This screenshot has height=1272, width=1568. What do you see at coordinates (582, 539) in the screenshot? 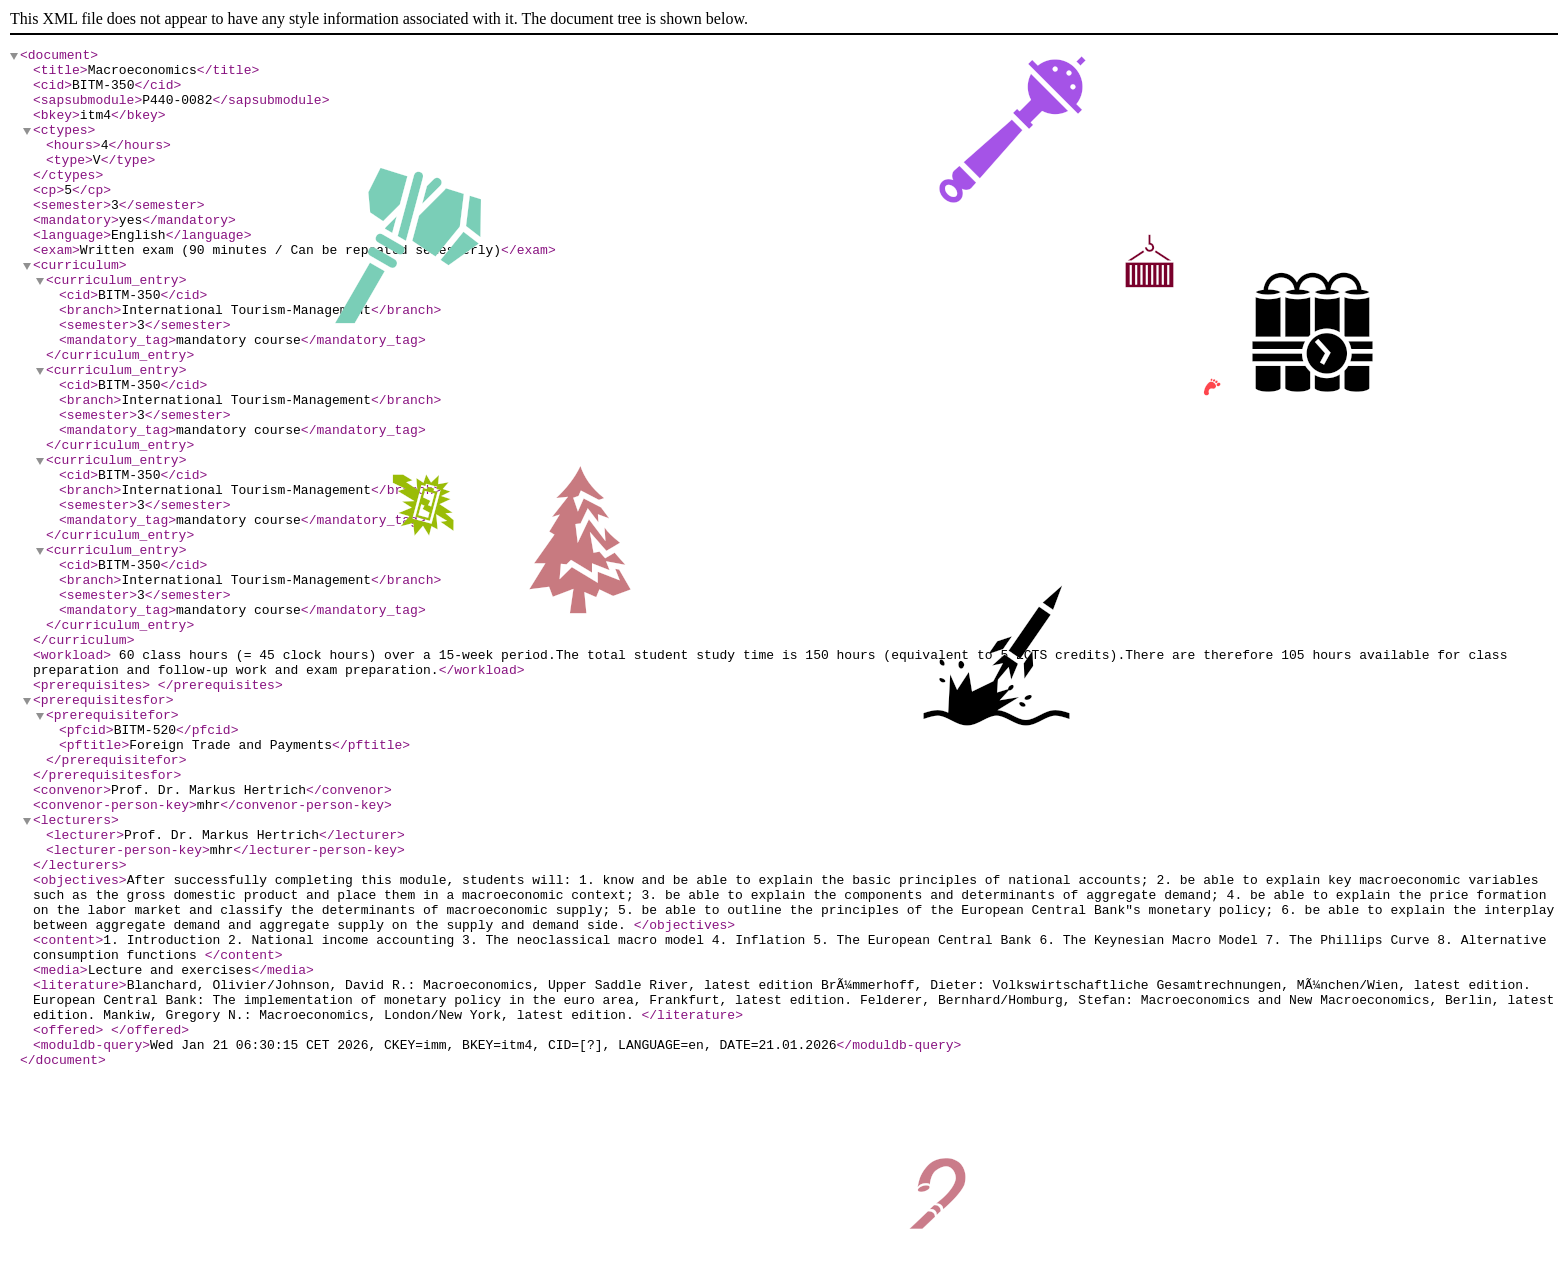
I see `indicates a forest or nature area on a map` at bounding box center [582, 539].